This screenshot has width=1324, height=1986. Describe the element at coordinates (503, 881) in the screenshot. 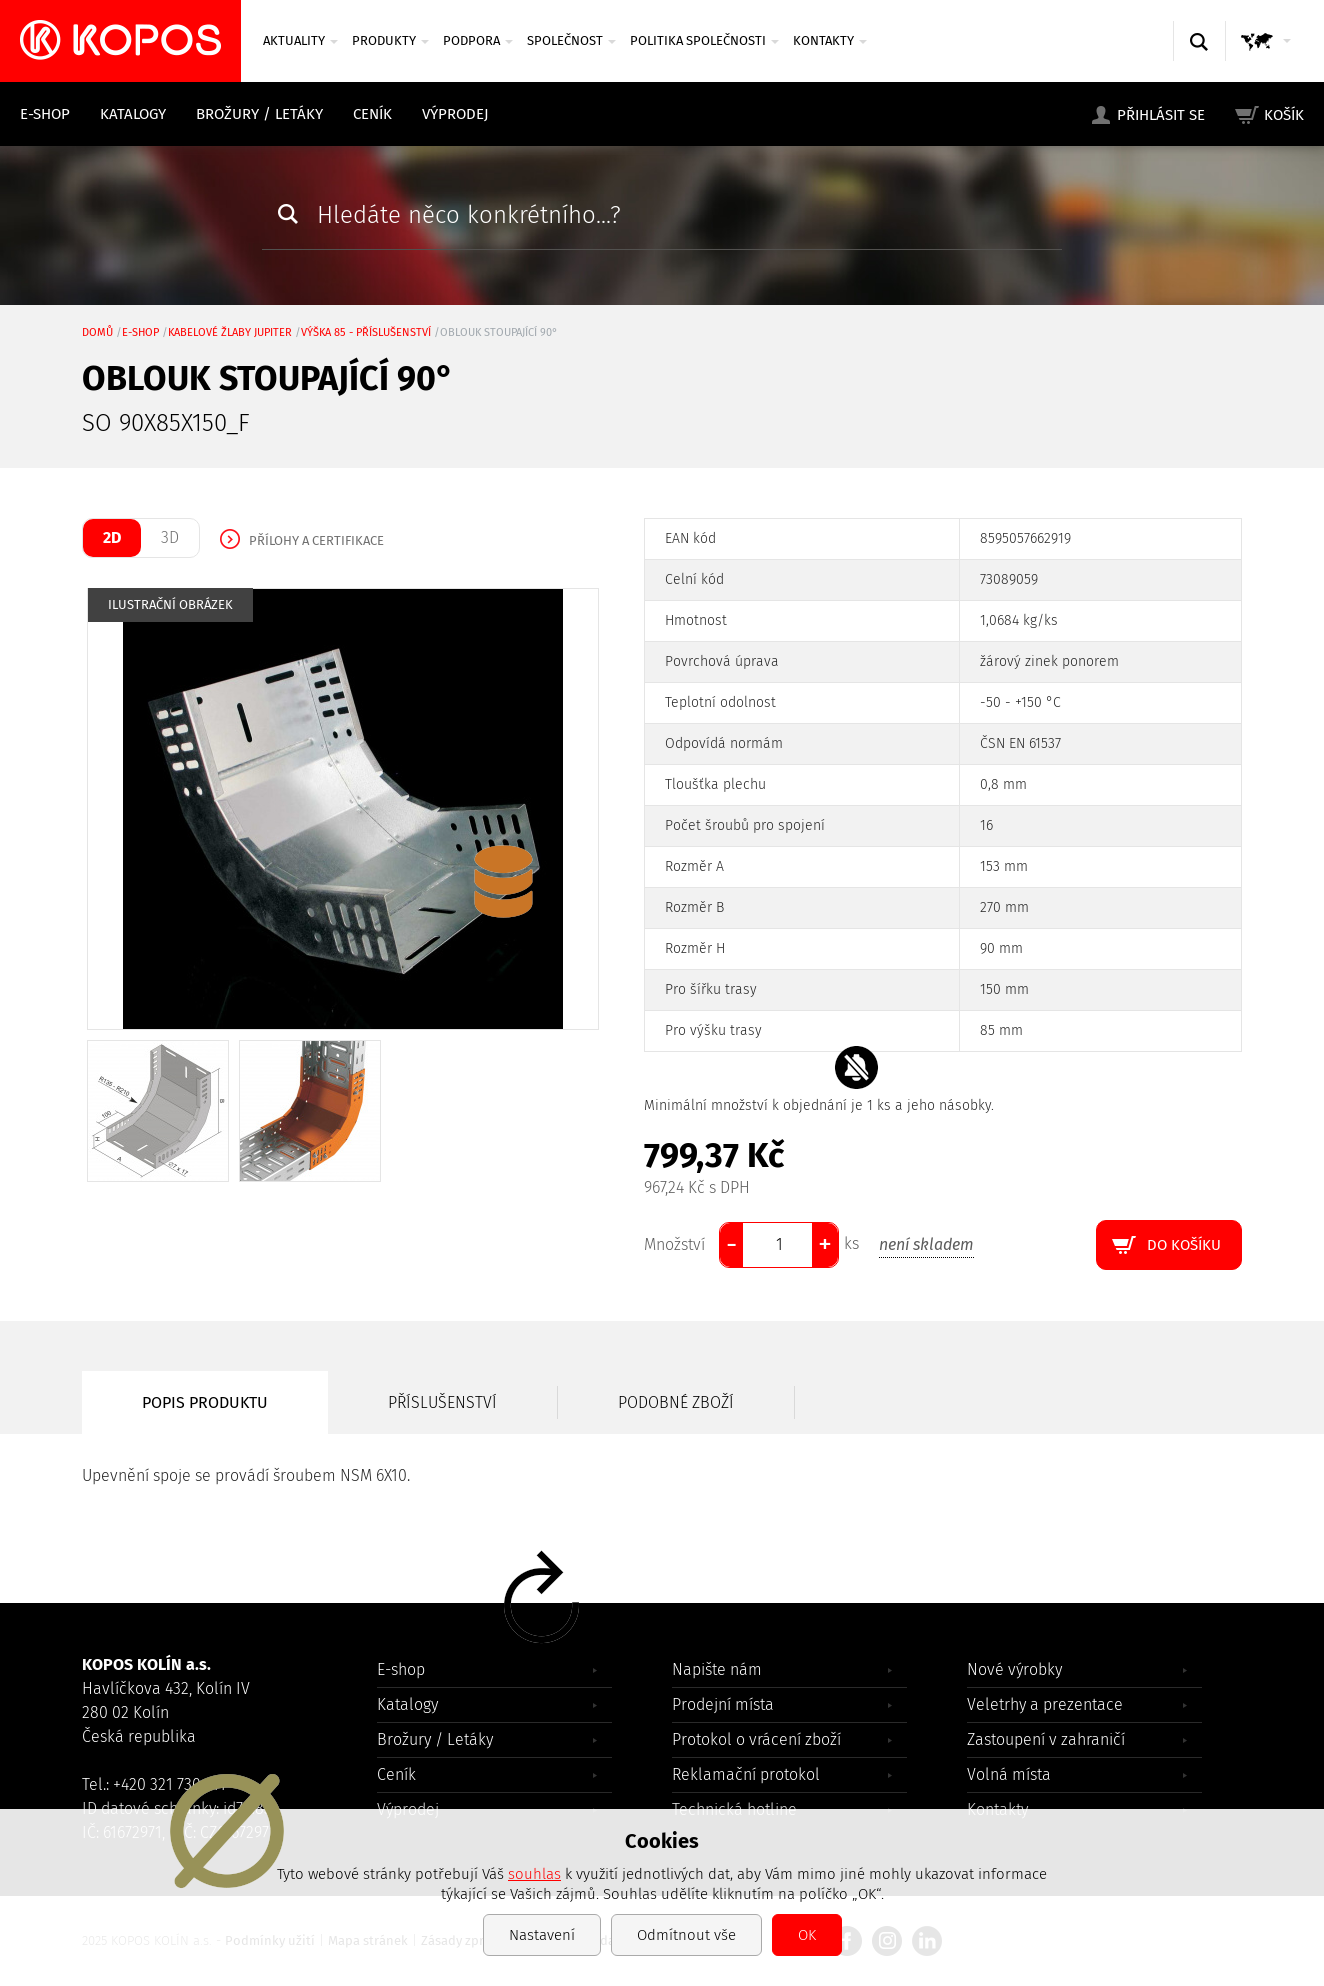

I see `access server or database settings` at that location.